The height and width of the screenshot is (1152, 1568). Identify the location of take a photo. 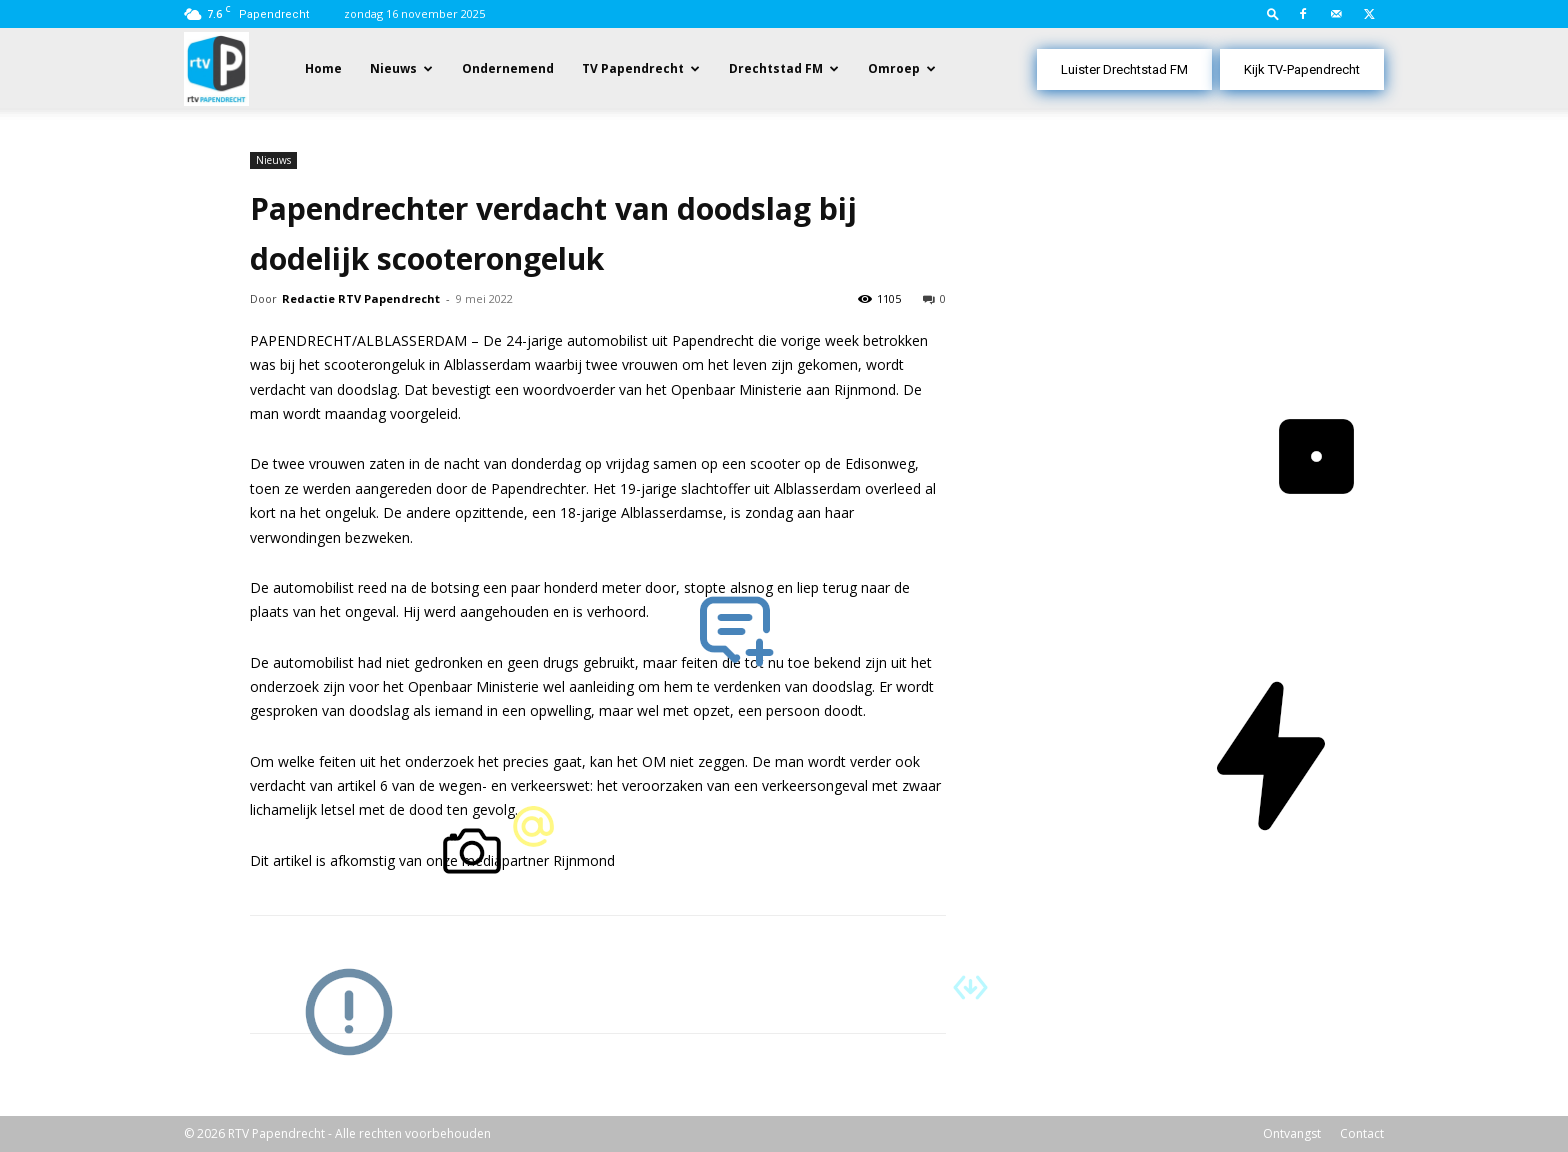
(472, 851).